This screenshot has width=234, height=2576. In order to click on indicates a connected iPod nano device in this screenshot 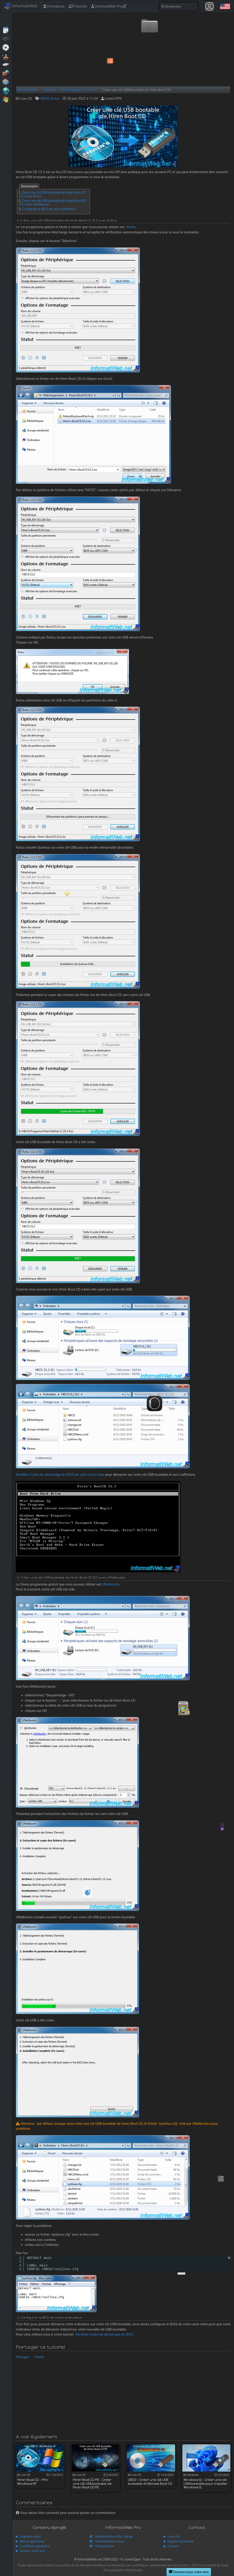, I will do `click(222, 1827)`.